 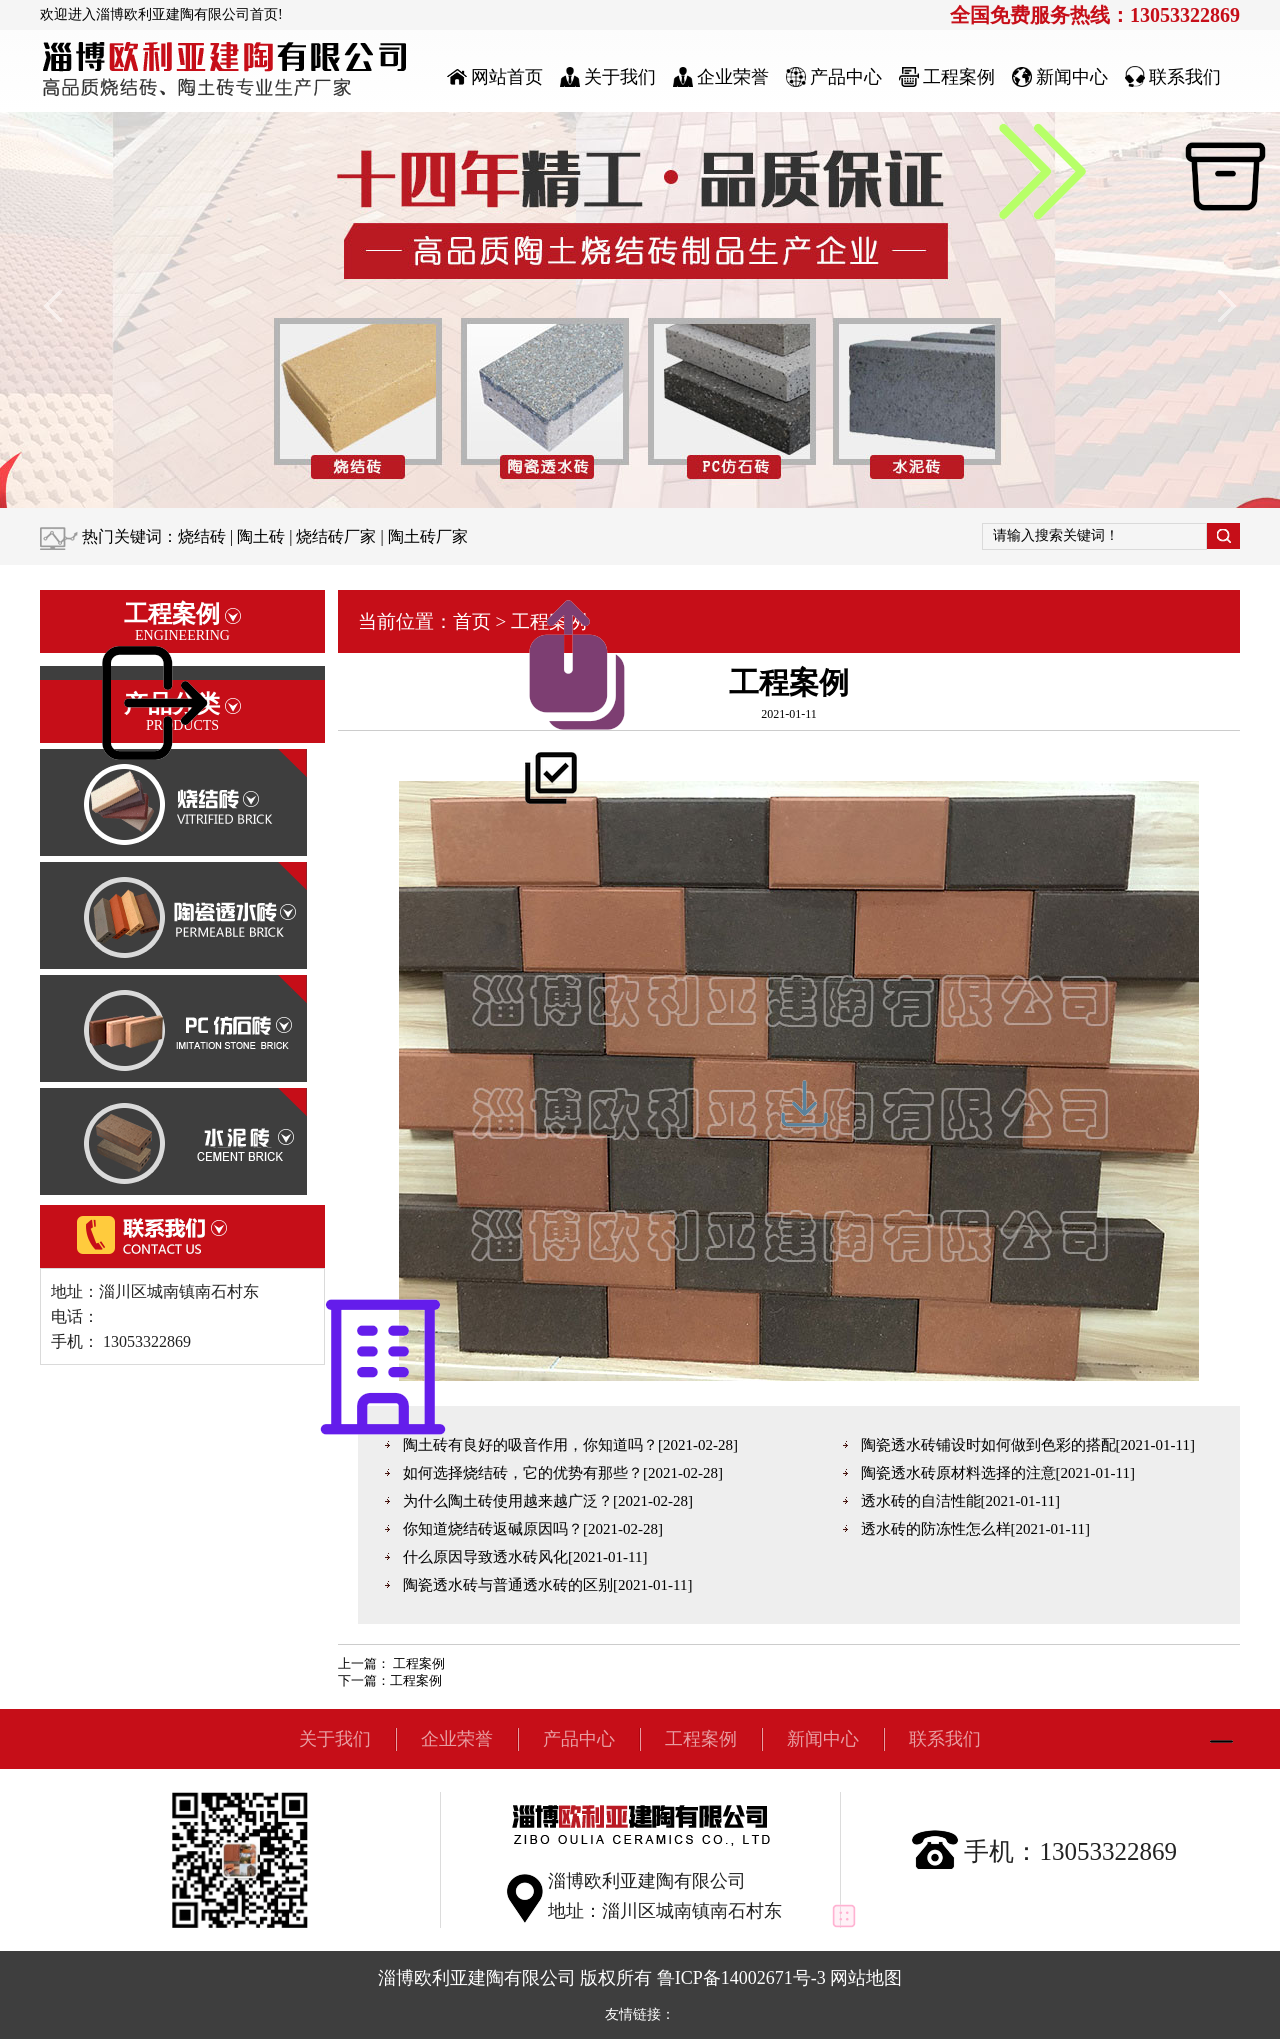 What do you see at coordinates (1042, 171) in the screenshot?
I see `skip forward or advance quickly` at bounding box center [1042, 171].